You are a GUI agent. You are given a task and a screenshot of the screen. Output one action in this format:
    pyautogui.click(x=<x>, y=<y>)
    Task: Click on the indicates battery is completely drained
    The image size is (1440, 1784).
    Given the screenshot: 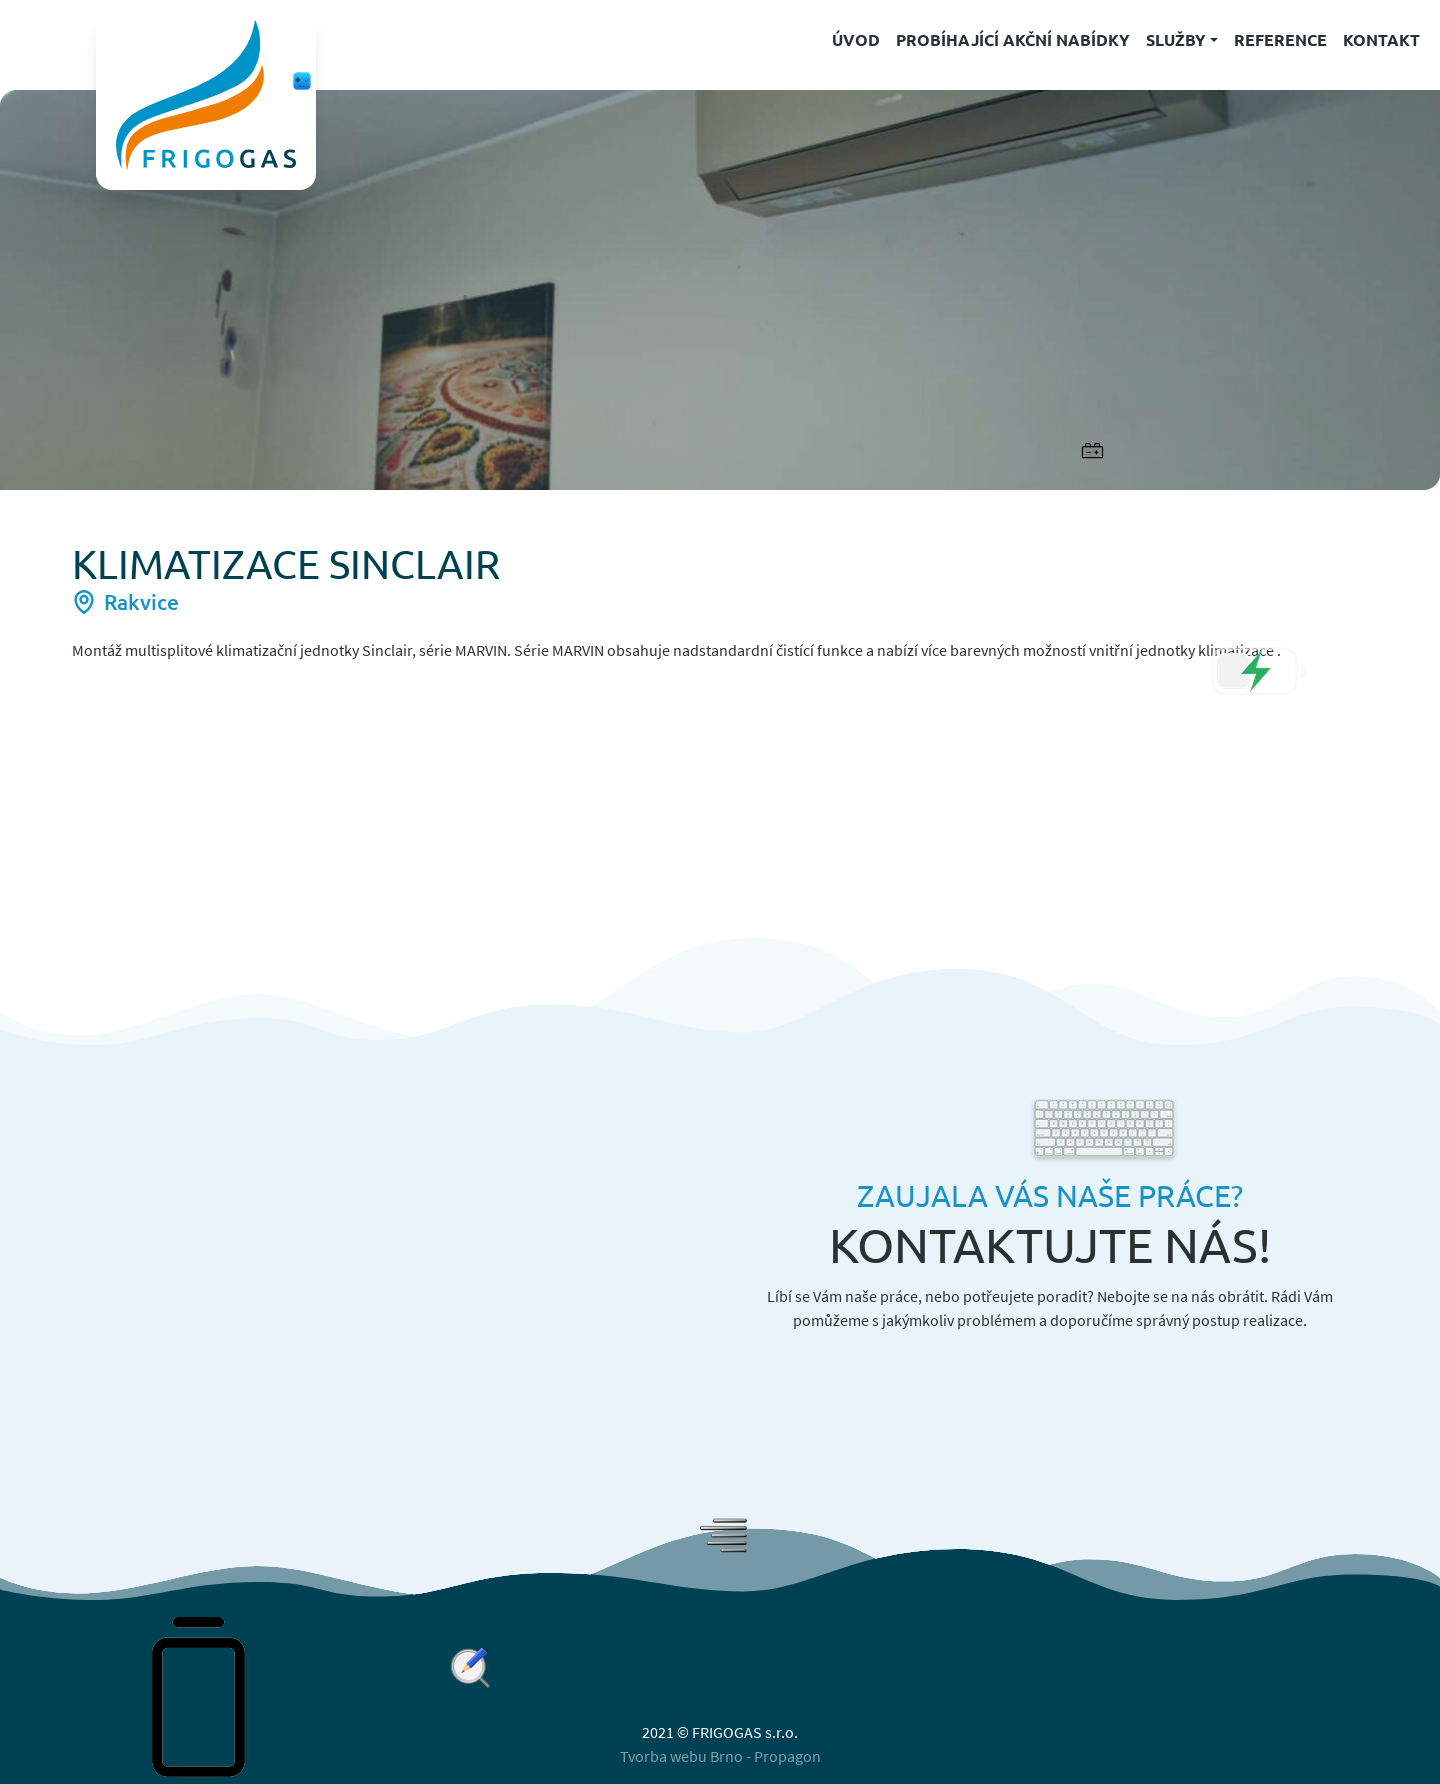 What is the action you would take?
    pyautogui.click(x=198, y=1699)
    